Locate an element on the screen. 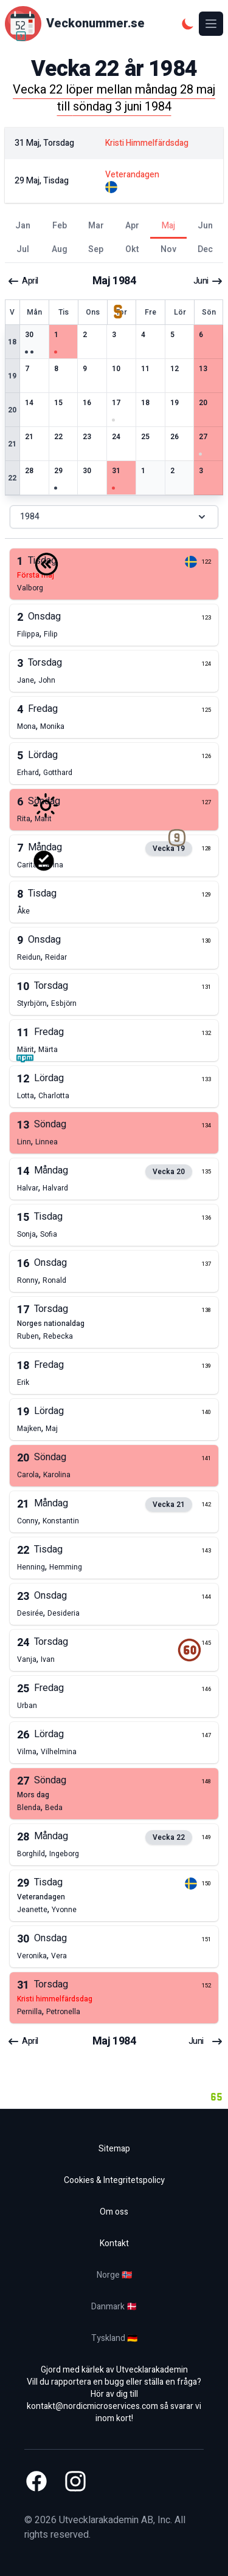 The height and width of the screenshot is (2576, 228). set a 60-second timer is located at coordinates (189, 1650).